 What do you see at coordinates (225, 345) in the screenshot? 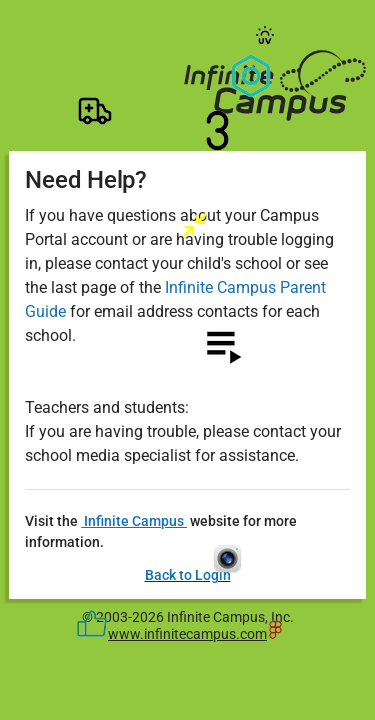
I see `play all items in a playlist` at bounding box center [225, 345].